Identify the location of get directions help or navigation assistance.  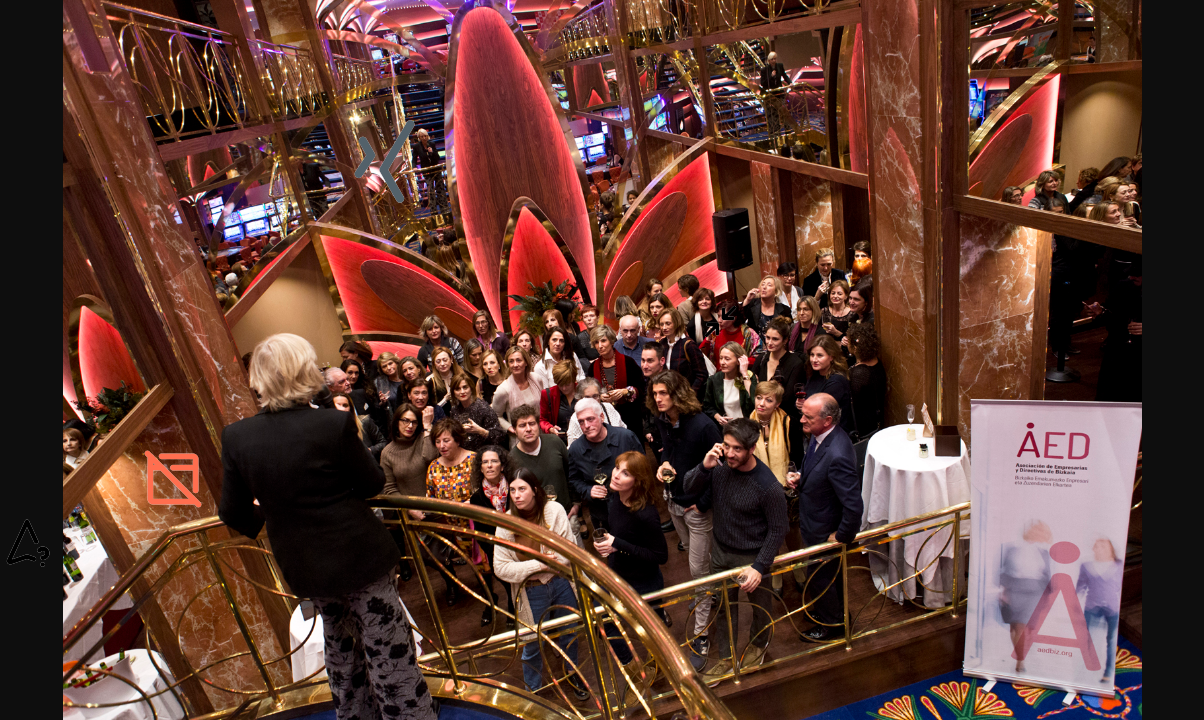
(27, 542).